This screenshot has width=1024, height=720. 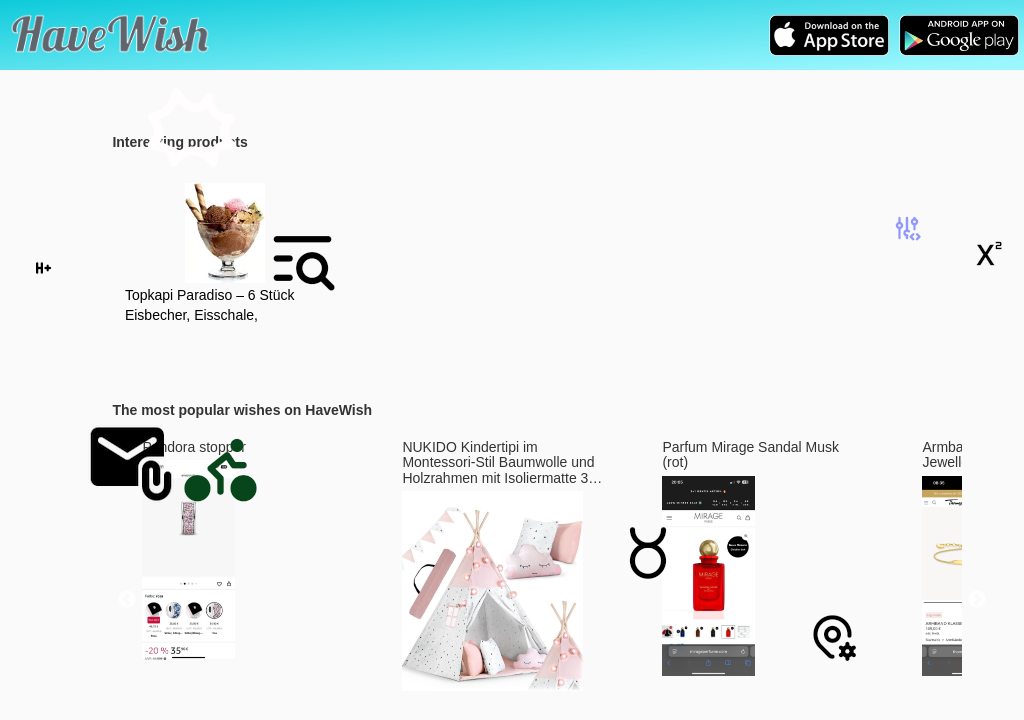 What do you see at coordinates (907, 228) in the screenshot?
I see `adjust code editor settings` at bounding box center [907, 228].